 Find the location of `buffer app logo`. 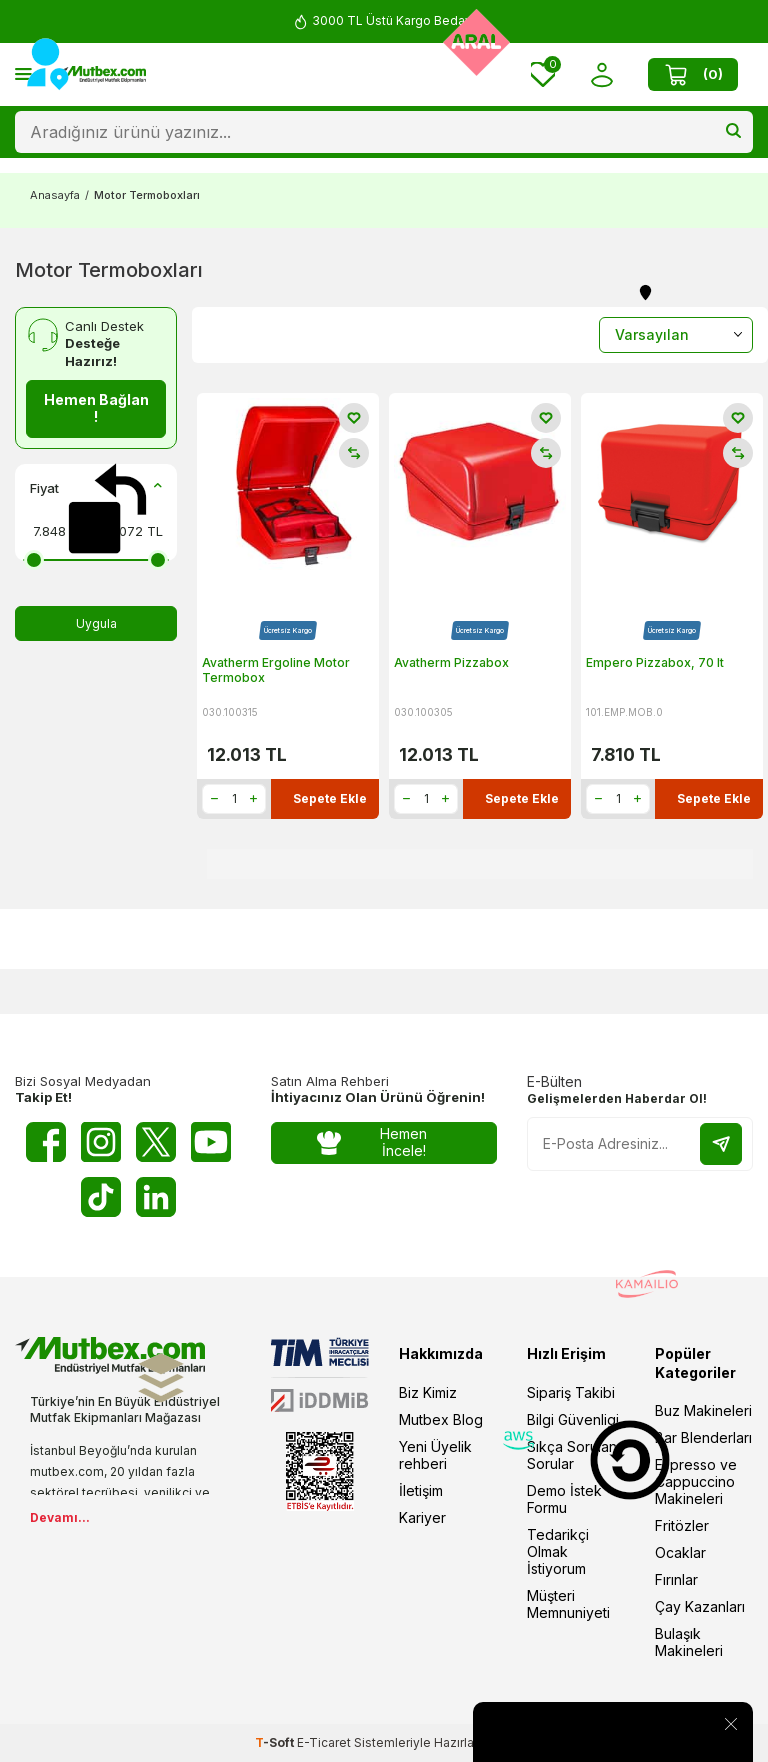

buffer app logo is located at coordinates (161, 1378).